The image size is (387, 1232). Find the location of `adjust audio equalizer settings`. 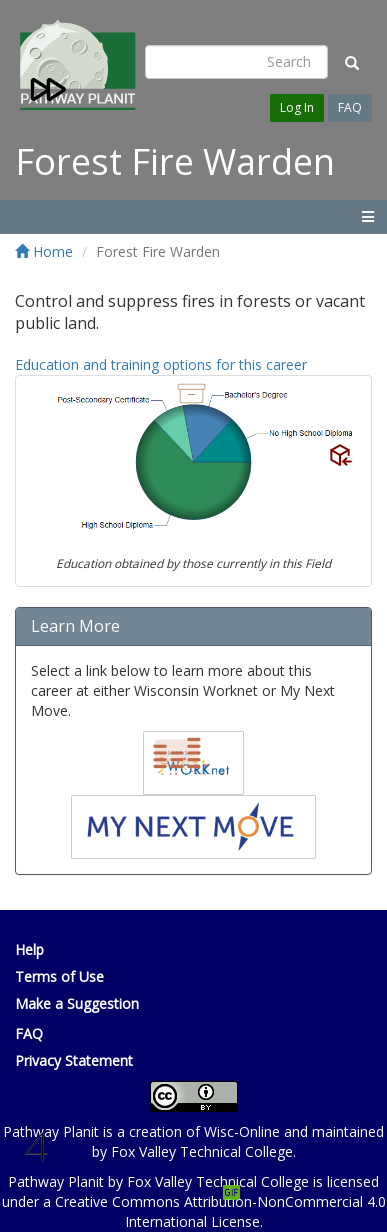

adjust audio equalizer settings is located at coordinates (177, 753).